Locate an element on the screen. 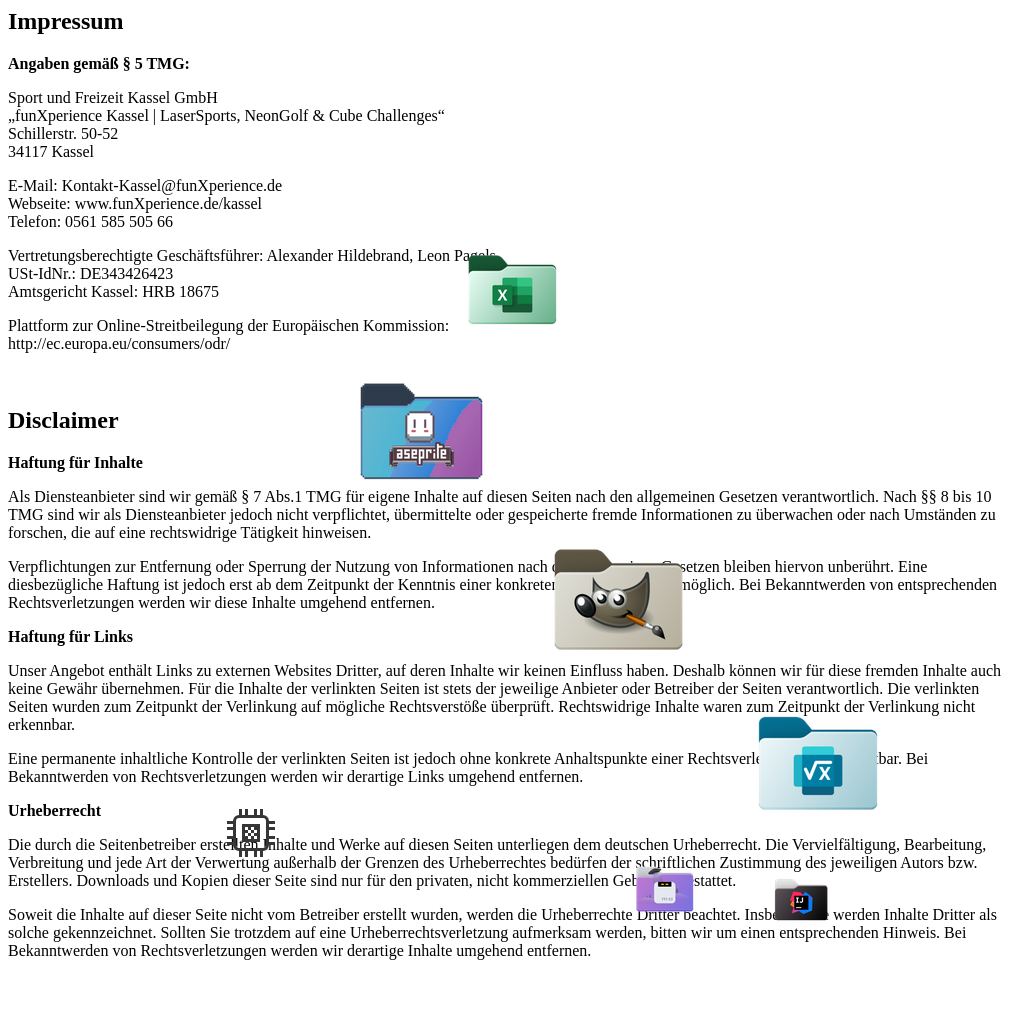  open folder containing Excel spreadsheets is located at coordinates (512, 292).